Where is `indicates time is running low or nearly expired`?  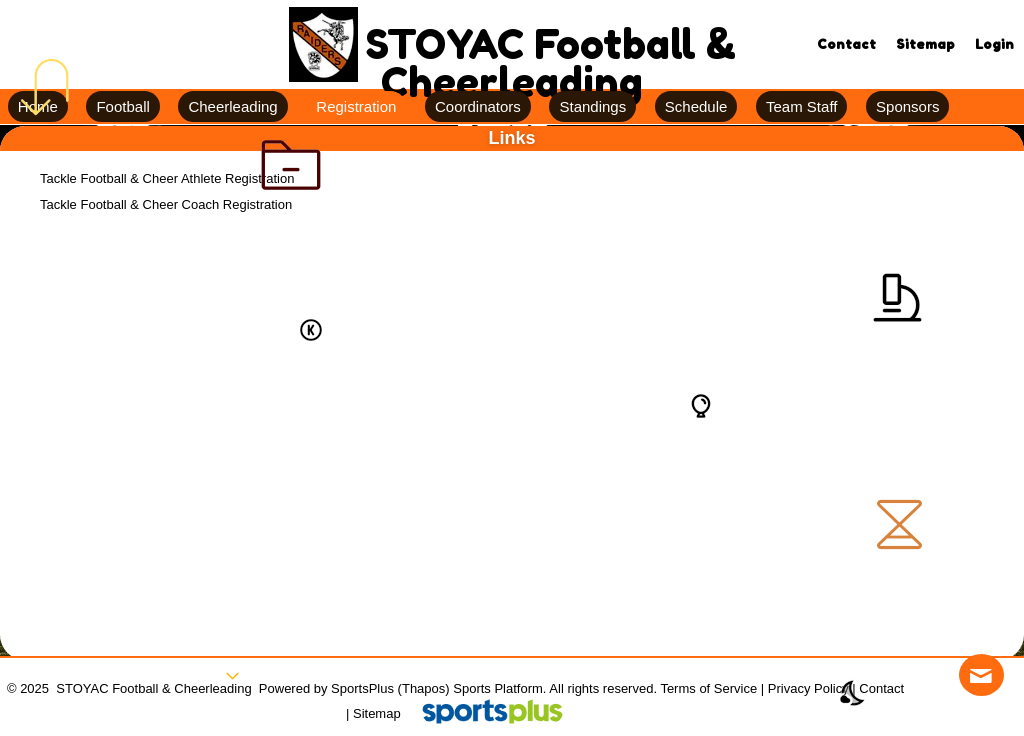 indicates time is running low or nearly expired is located at coordinates (899, 524).